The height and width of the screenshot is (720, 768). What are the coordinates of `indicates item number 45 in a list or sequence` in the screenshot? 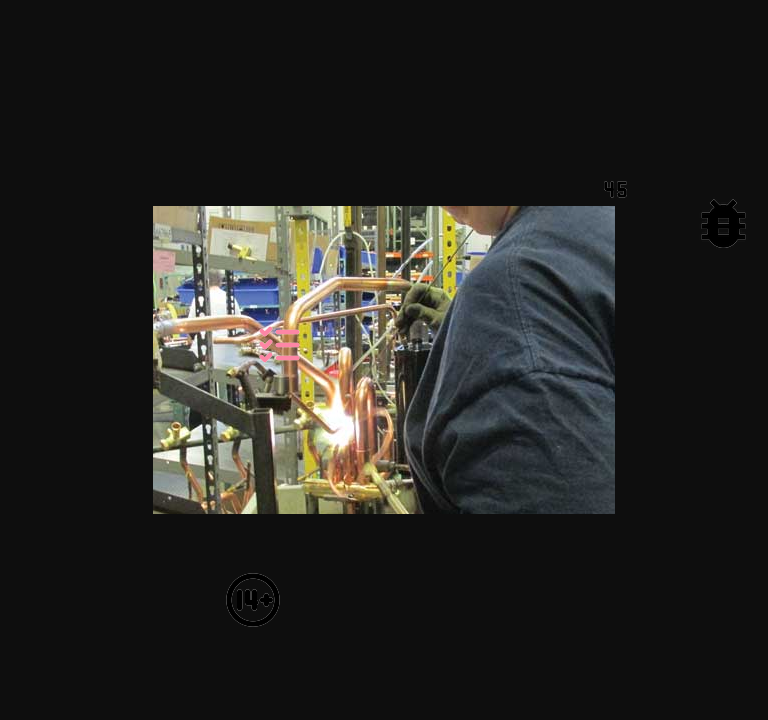 It's located at (615, 189).